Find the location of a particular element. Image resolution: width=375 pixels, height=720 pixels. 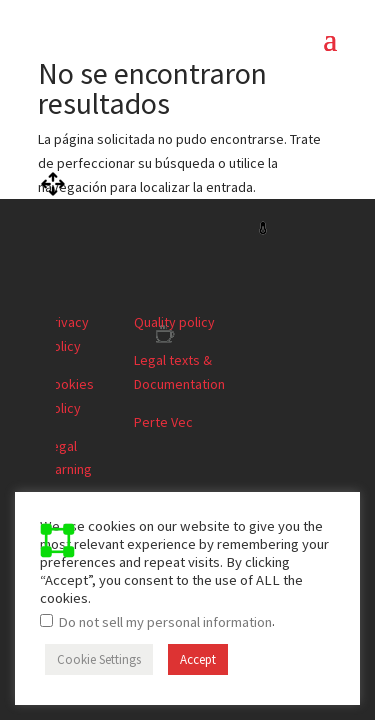

indicates moderate temperature level is located at coordinates (263, 228).